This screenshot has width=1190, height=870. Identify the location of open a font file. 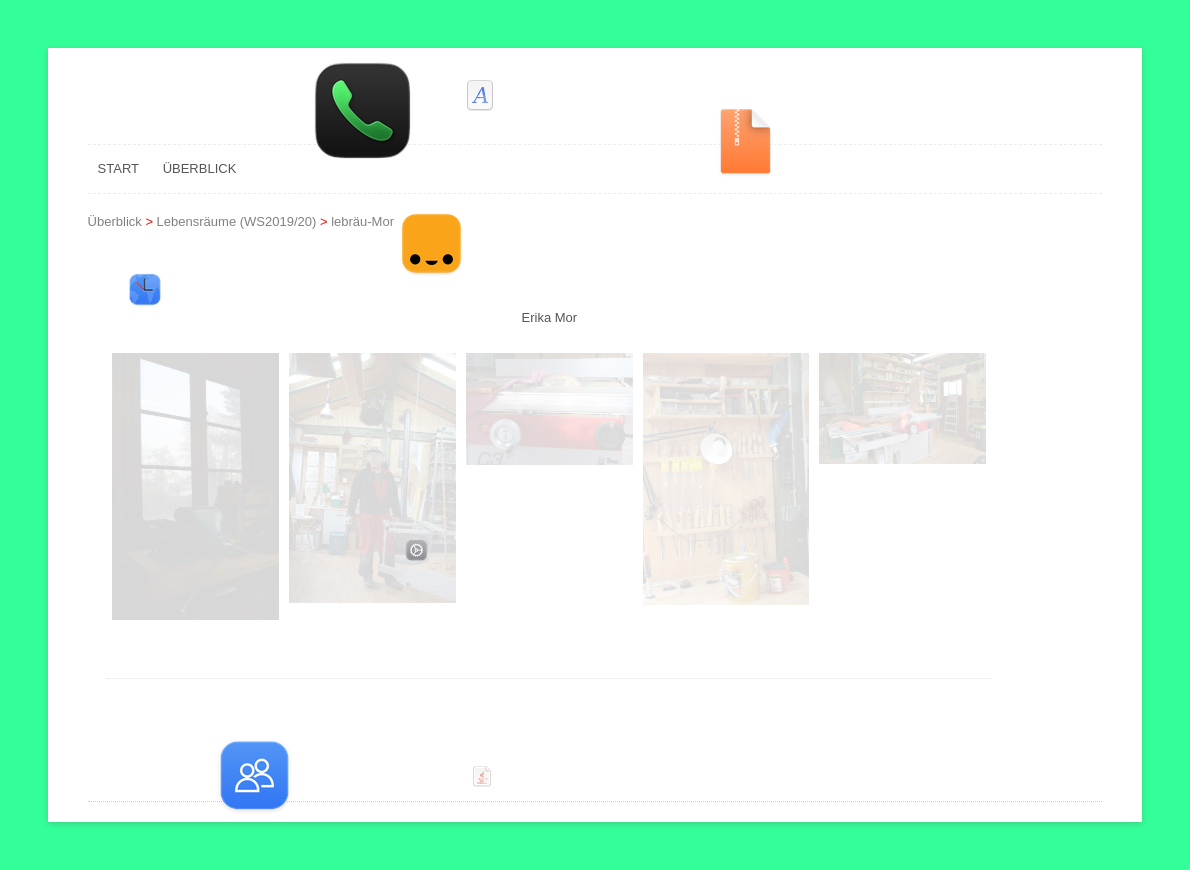
(480, 95).